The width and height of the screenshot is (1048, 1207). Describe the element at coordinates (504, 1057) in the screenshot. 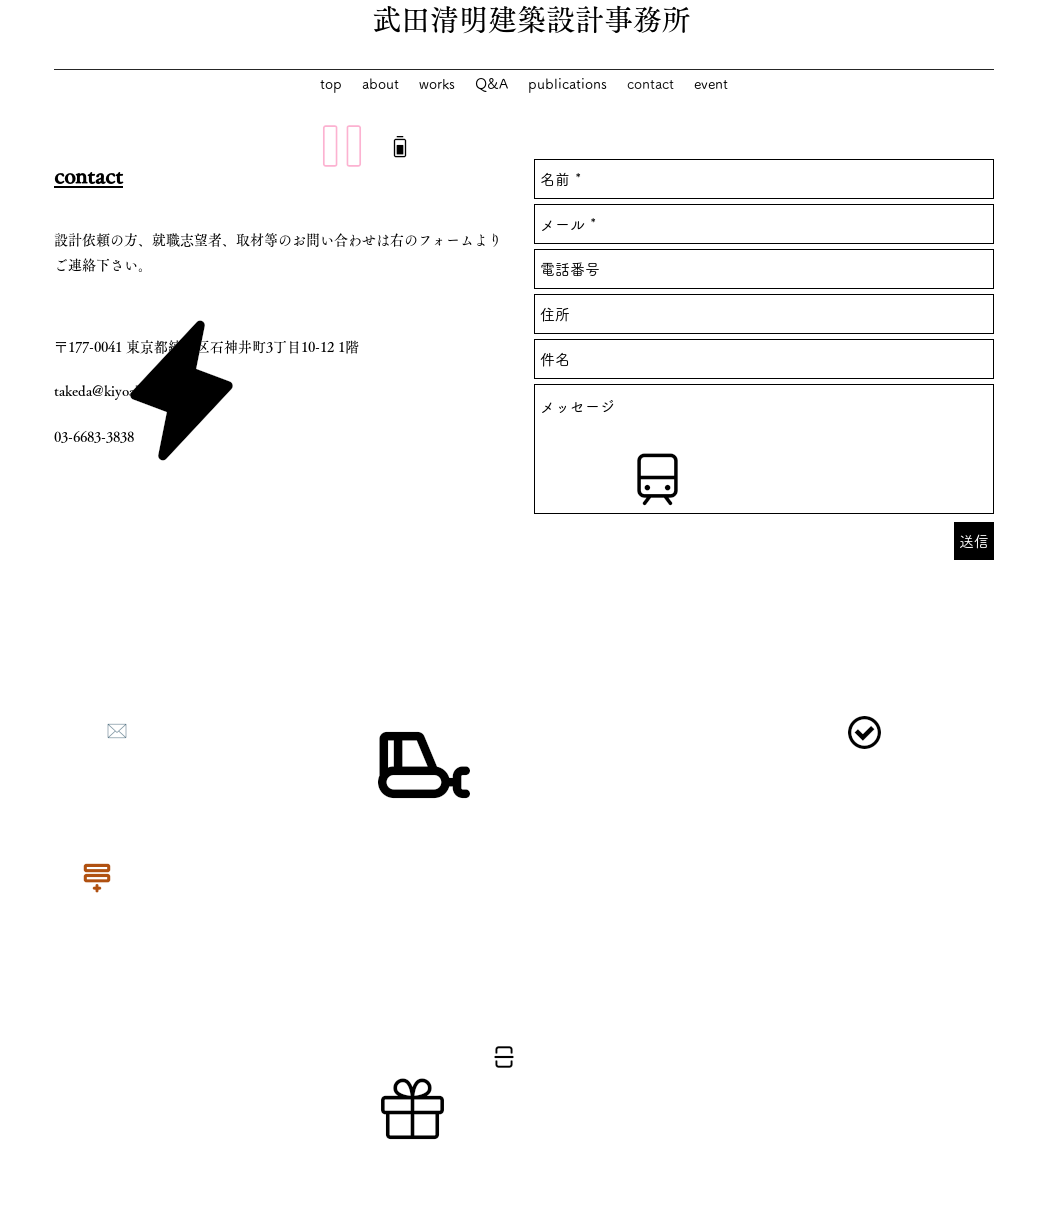

I see `split view vertically` at that location.